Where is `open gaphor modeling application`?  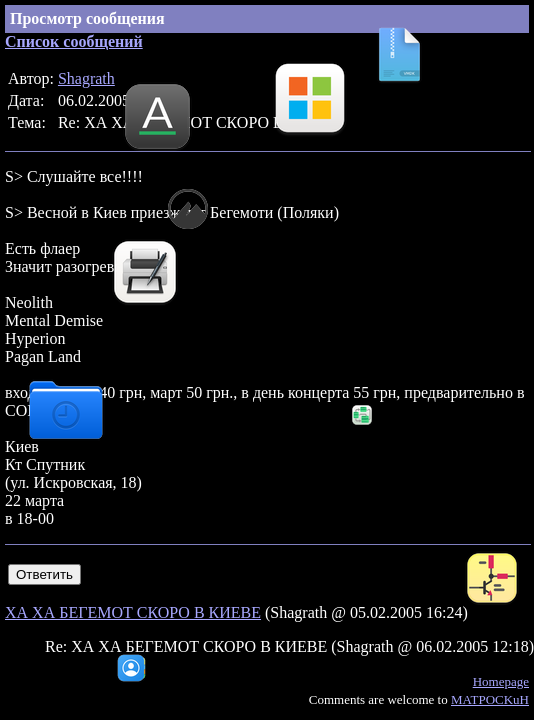 open gaphor modeling application is located at coordinates (362, 415).